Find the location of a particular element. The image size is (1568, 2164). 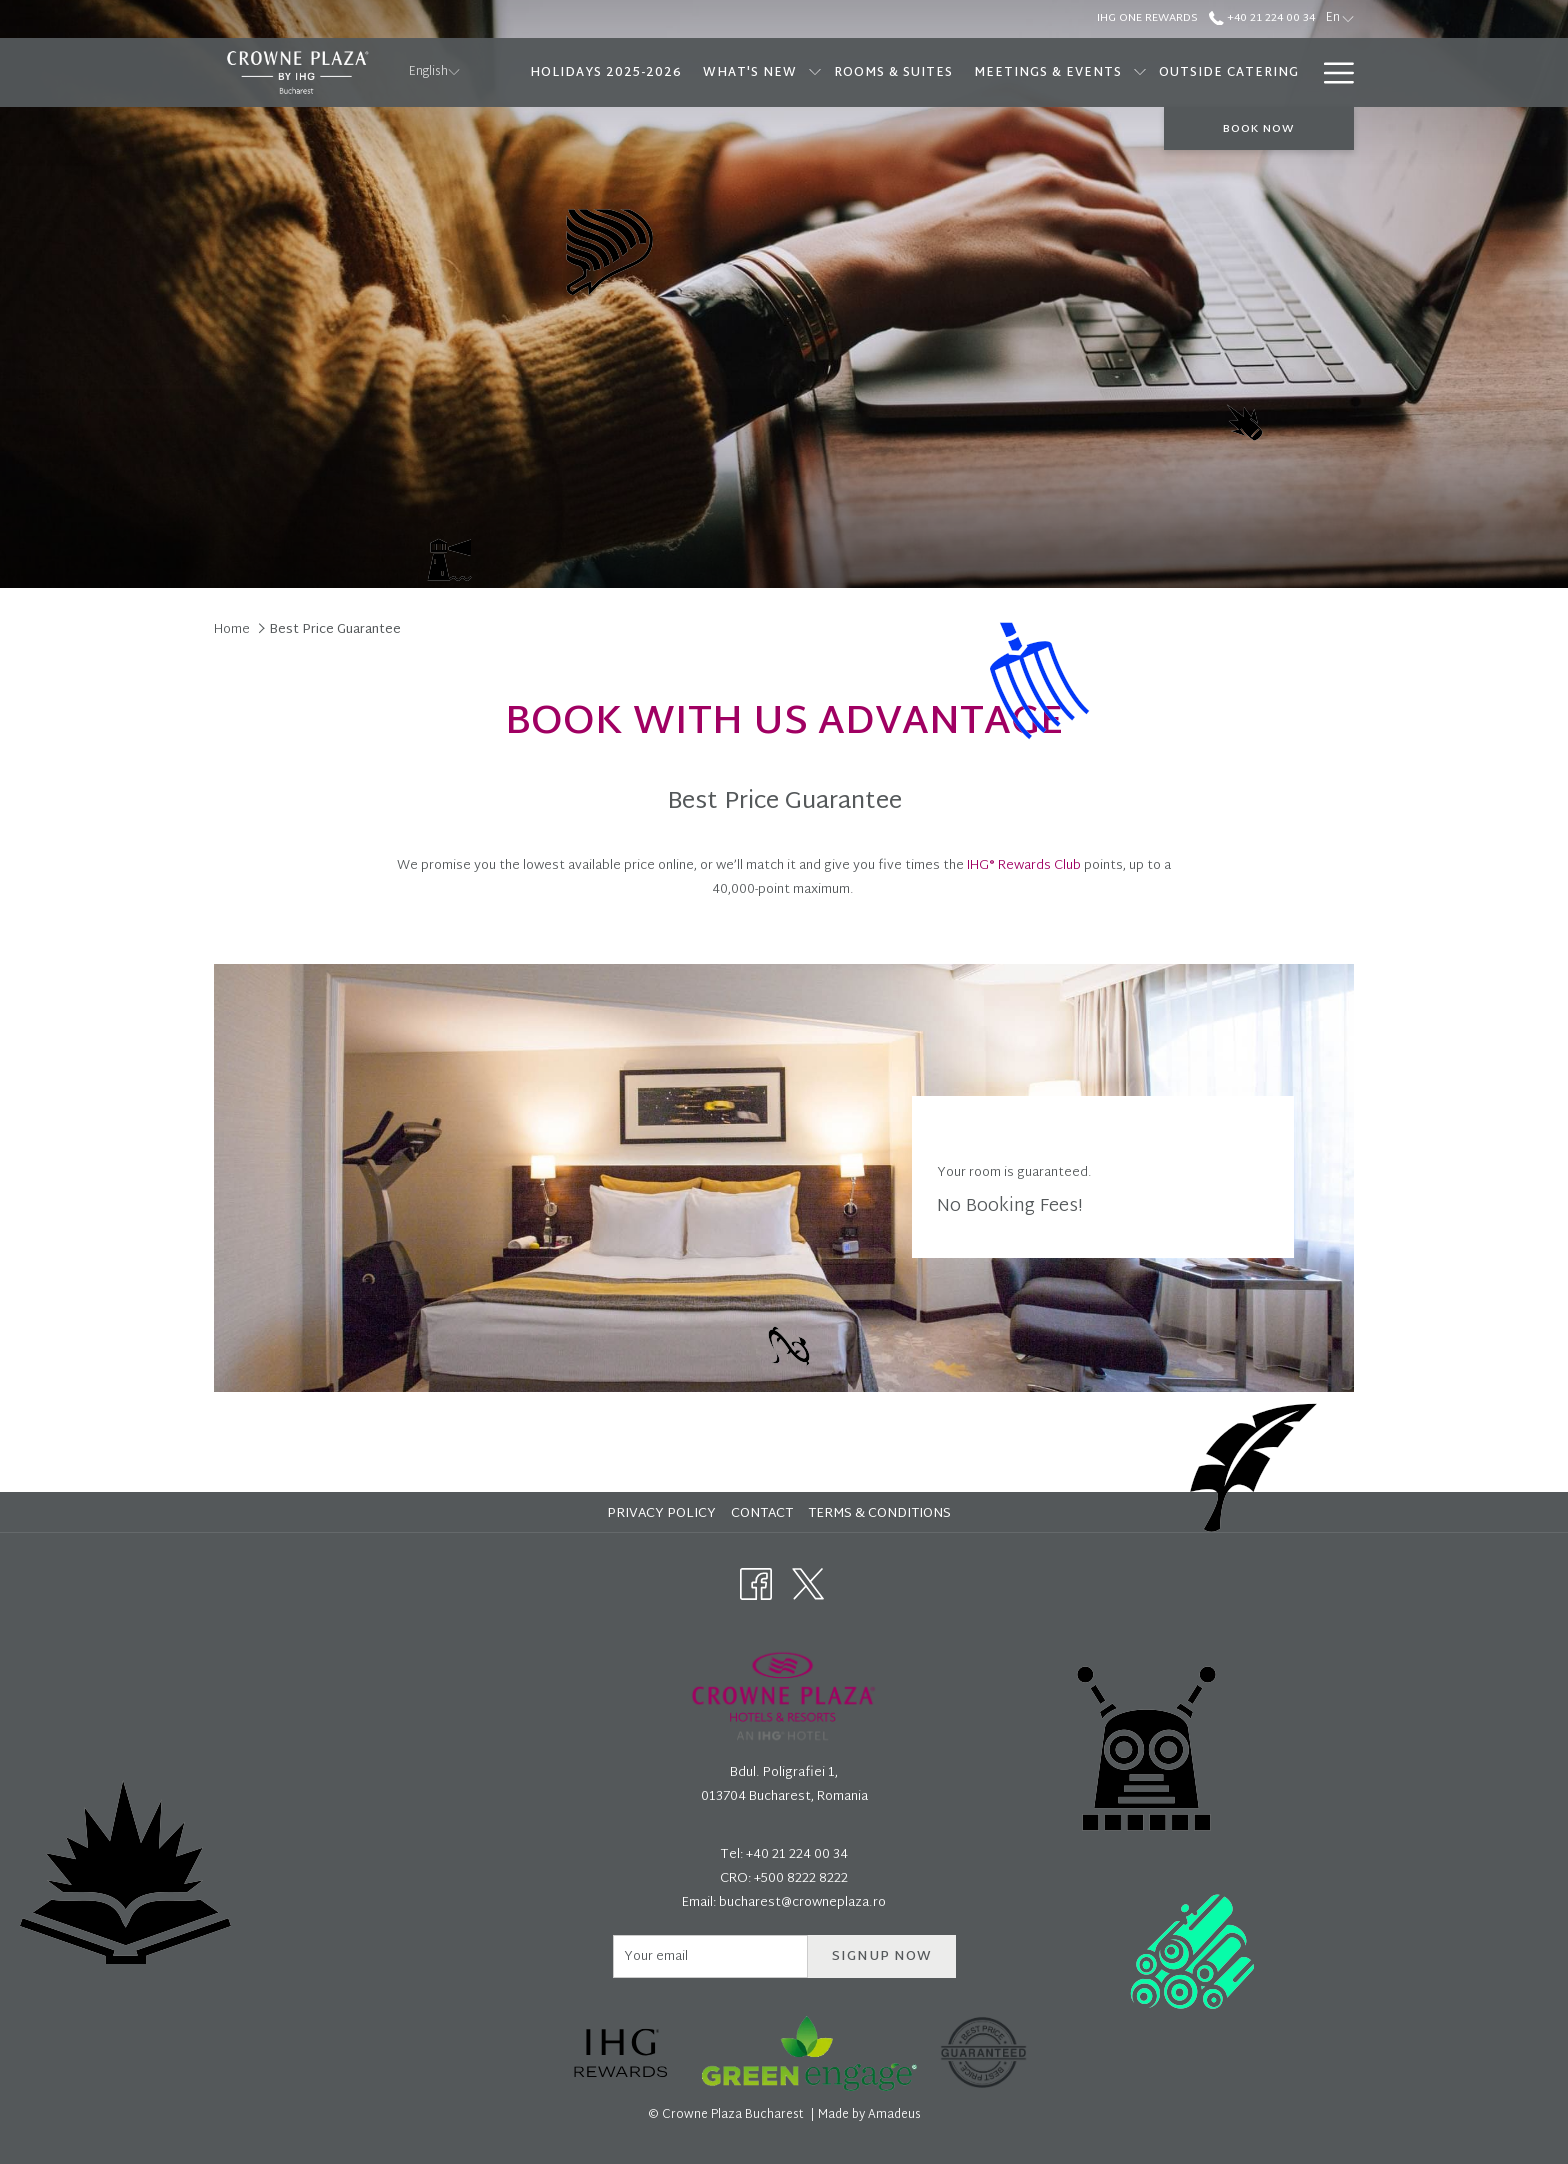

indicates influence or social impact is located at coordinates (1244, 422).